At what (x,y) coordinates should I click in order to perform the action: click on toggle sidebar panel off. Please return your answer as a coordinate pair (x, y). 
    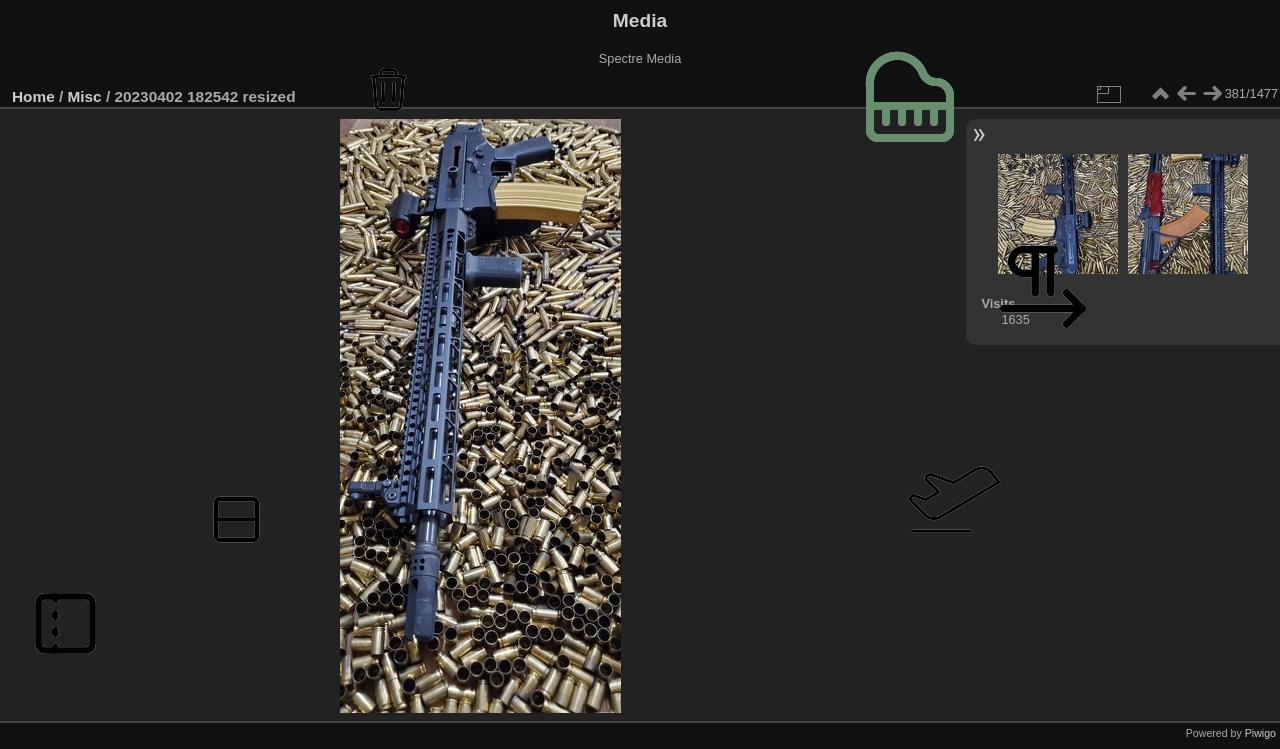
    Looking at the image, I should click on (65, 623).